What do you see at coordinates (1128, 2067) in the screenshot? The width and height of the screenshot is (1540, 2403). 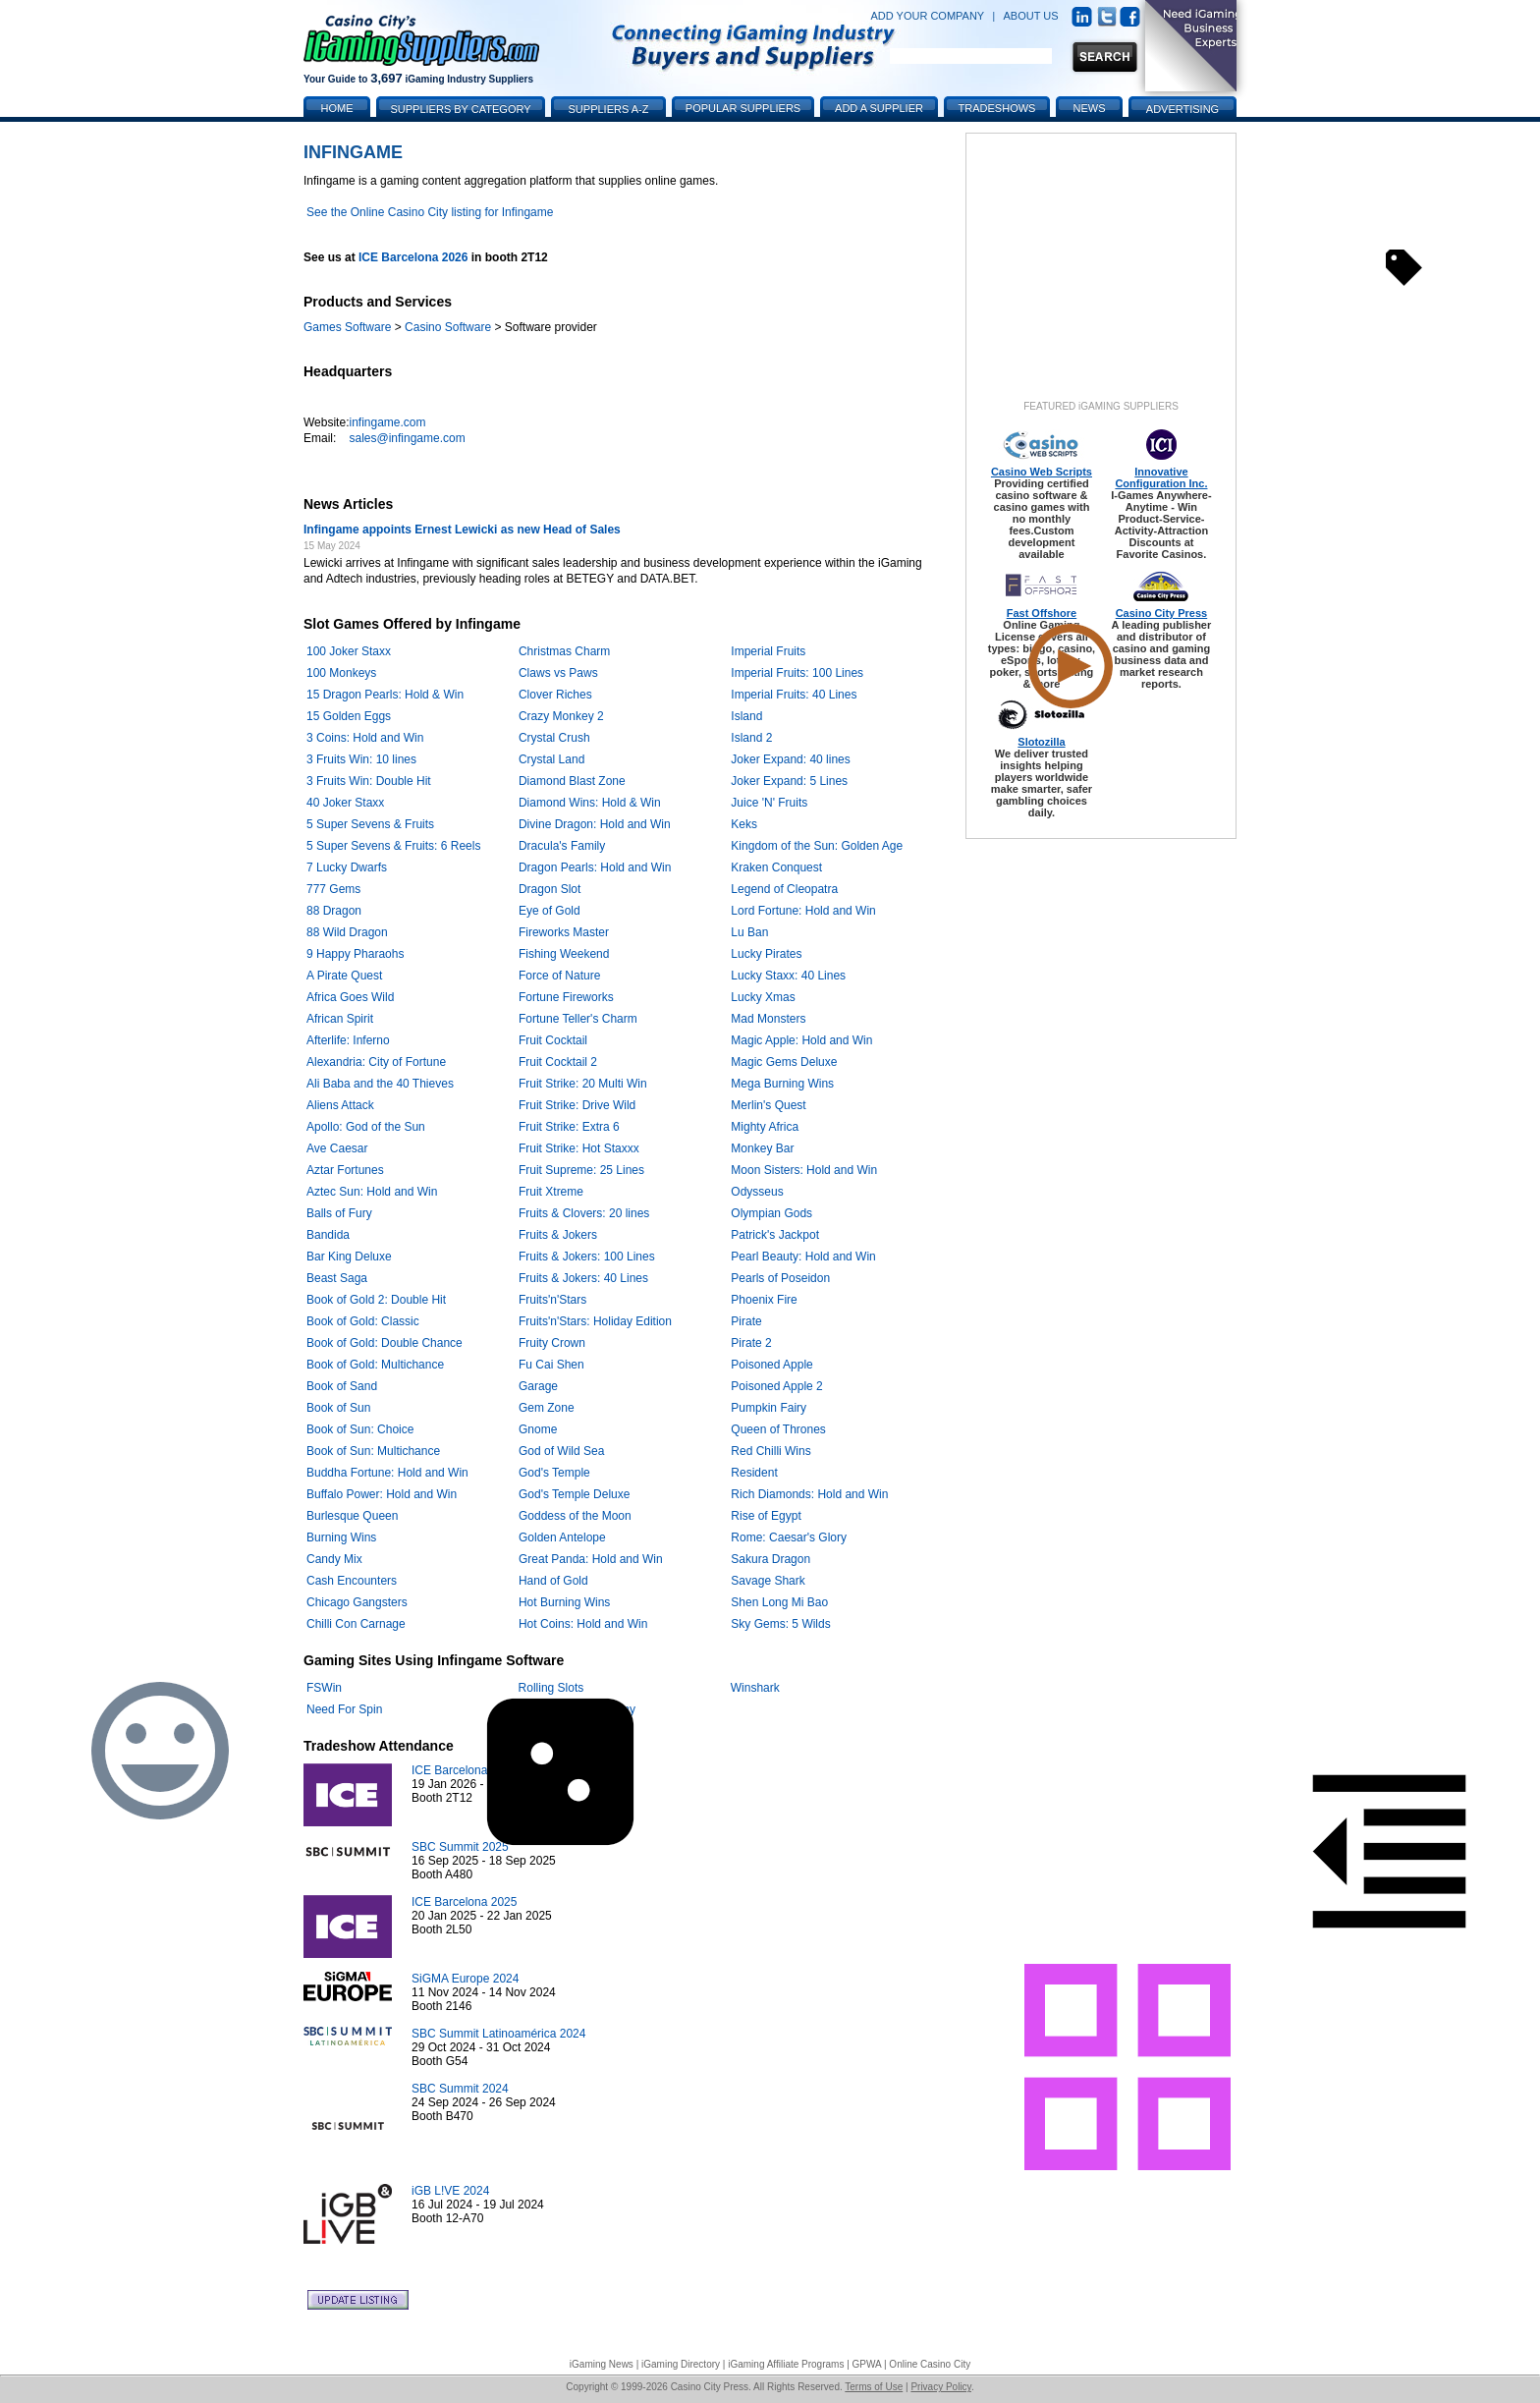 I see `switch to grid view` at bounding box center [1128, 2067].